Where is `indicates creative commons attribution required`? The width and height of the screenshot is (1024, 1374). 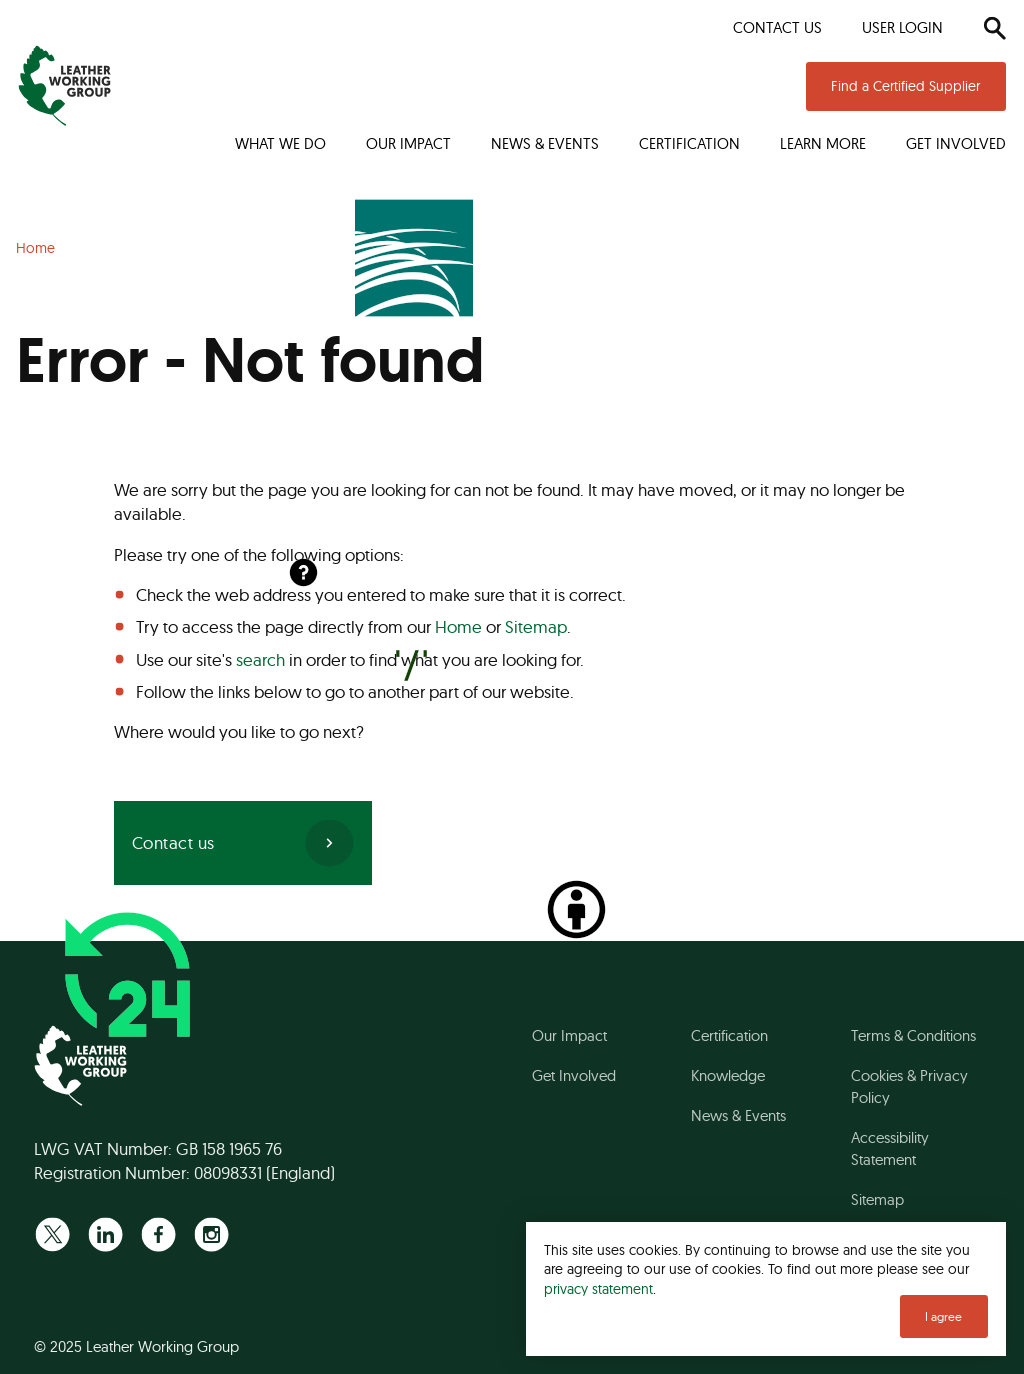
indicates creative commons attribution required is located at coordinates (576, 909).